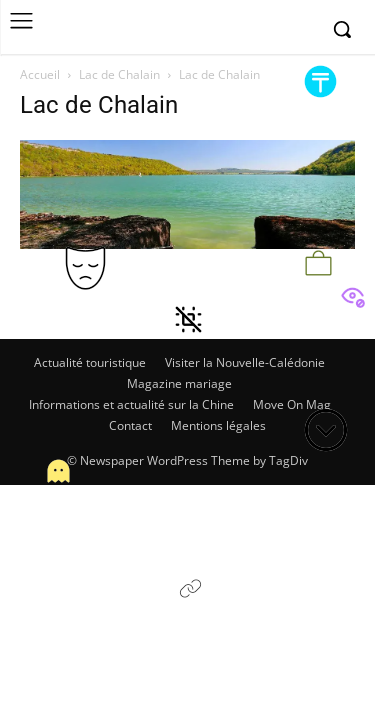 The height and width of the screenshot is (720, 375). I want to click on view your shopping bag, so click(318, 264).